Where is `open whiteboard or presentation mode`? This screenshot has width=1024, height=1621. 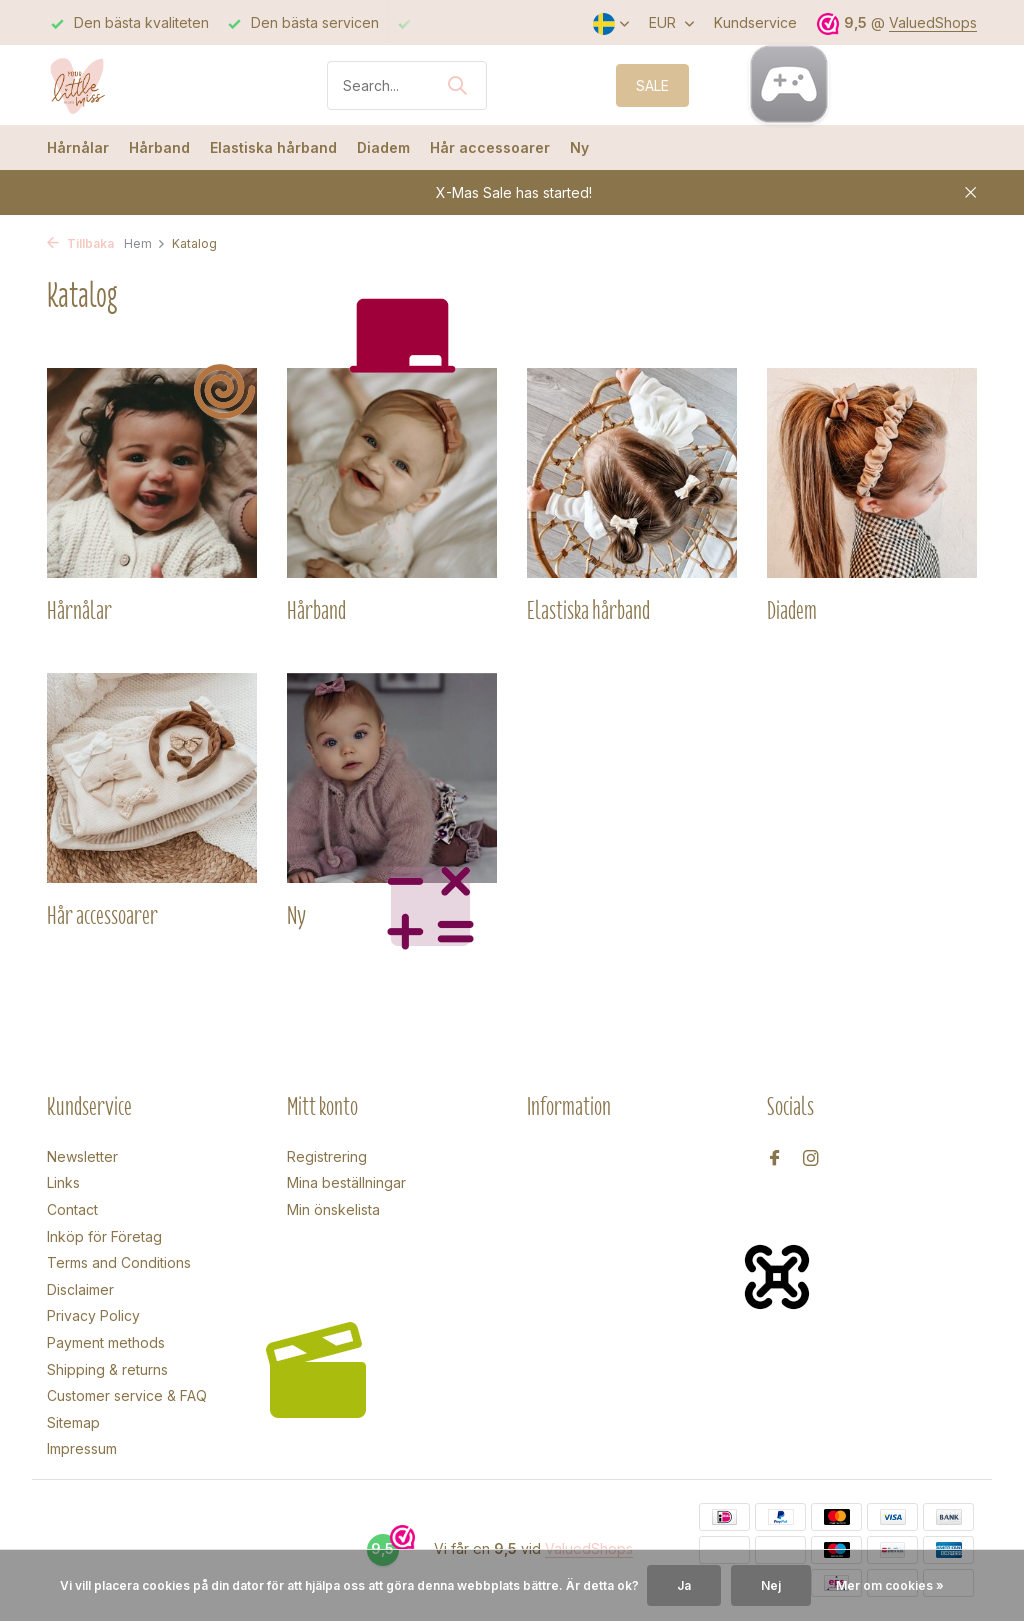
open whiteboard or presentation mode is located at coordinates (402, 337).